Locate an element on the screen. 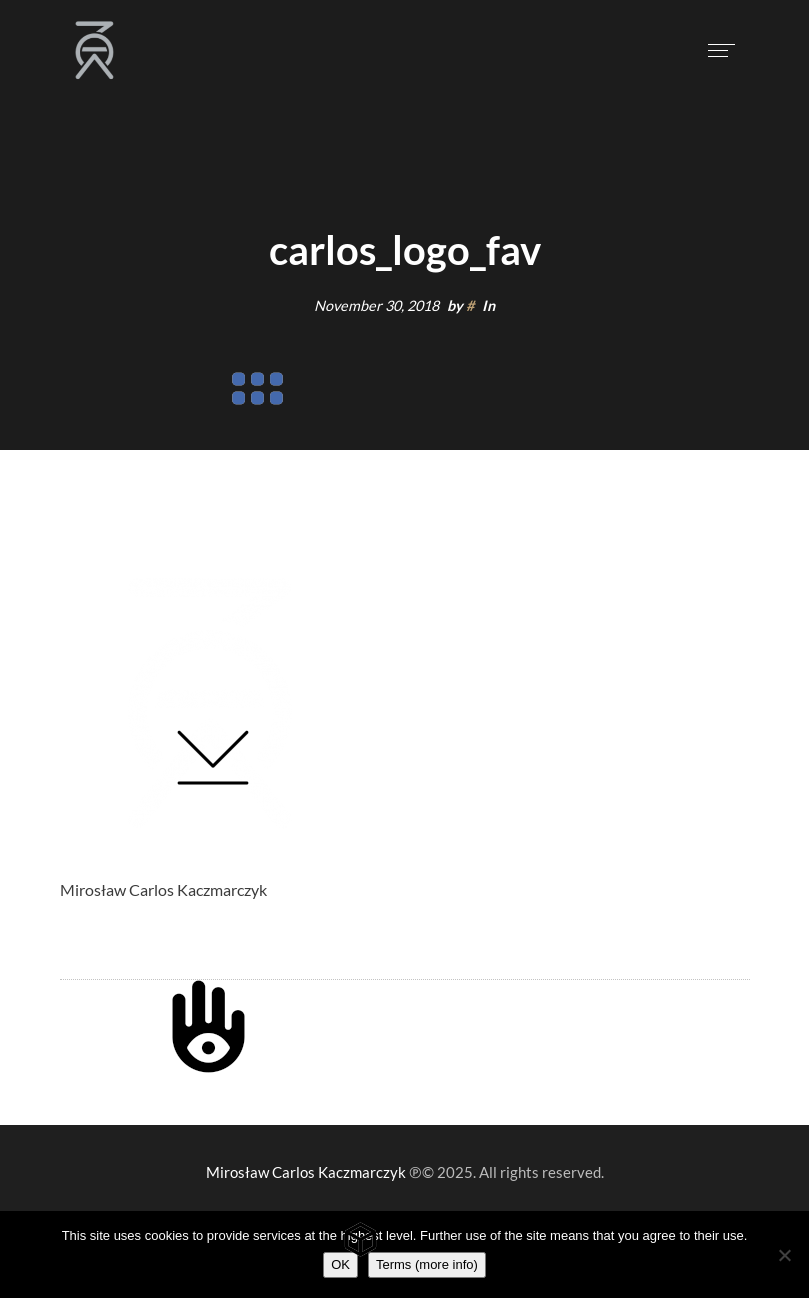  view 3D model or object is located at coordinates (360, 1239).